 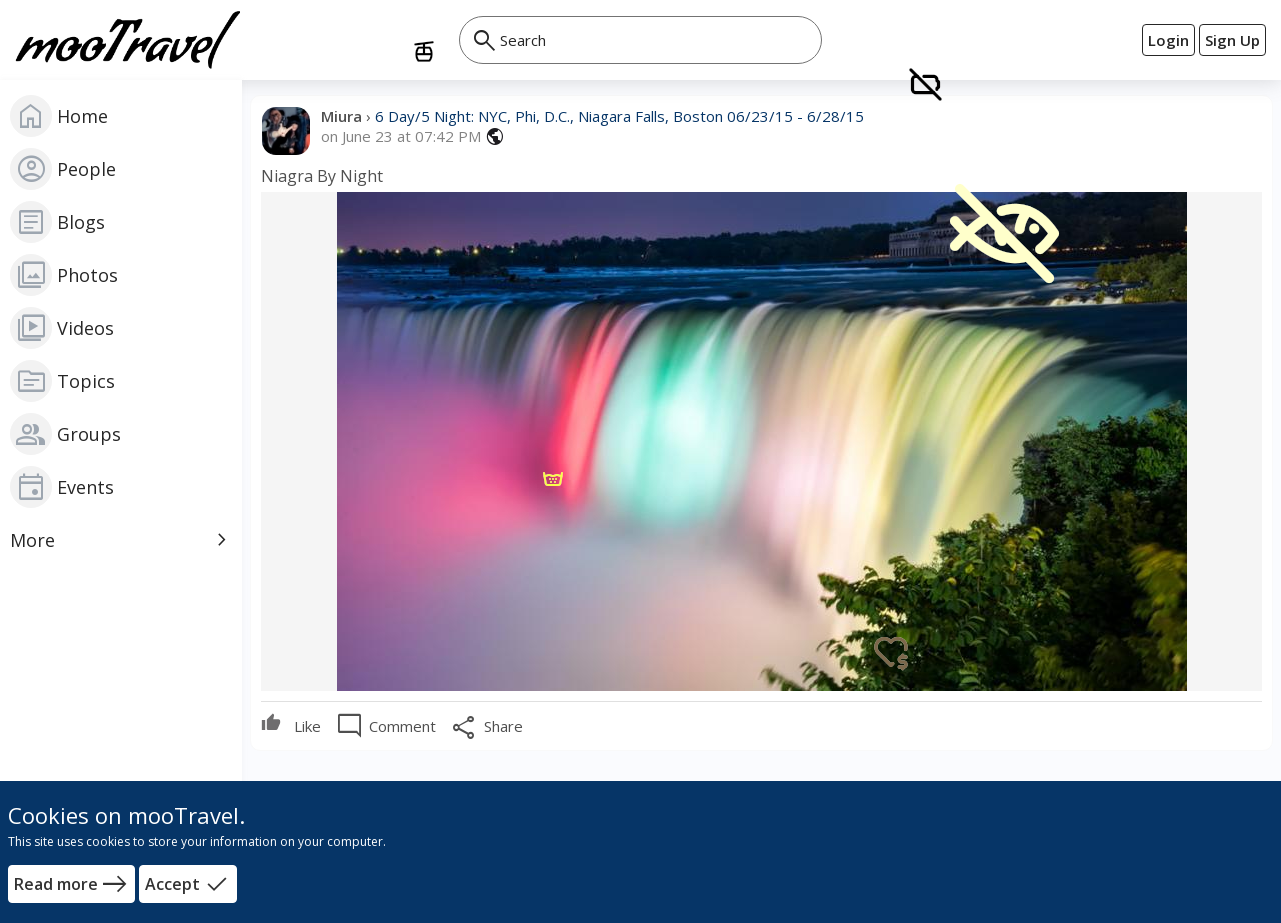 I want to click on wash at high temperature setting (5 dots), so click(x=553, y=479).